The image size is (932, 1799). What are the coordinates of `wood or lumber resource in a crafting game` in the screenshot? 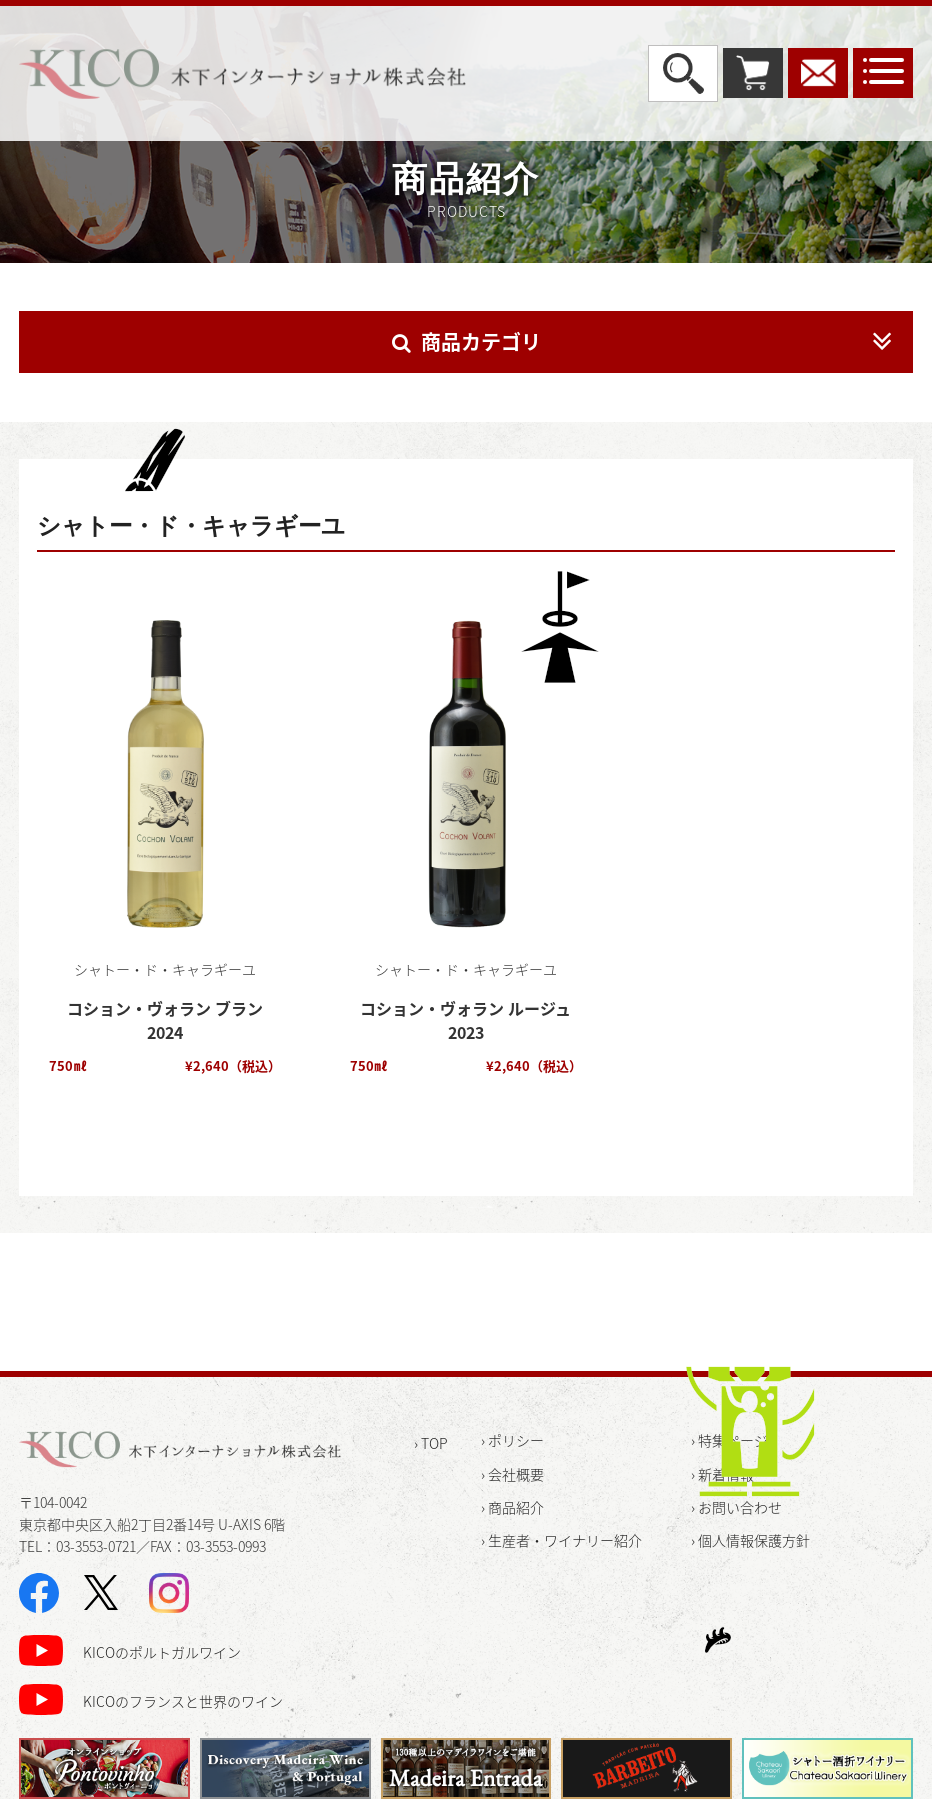 It's located at (155, 460).